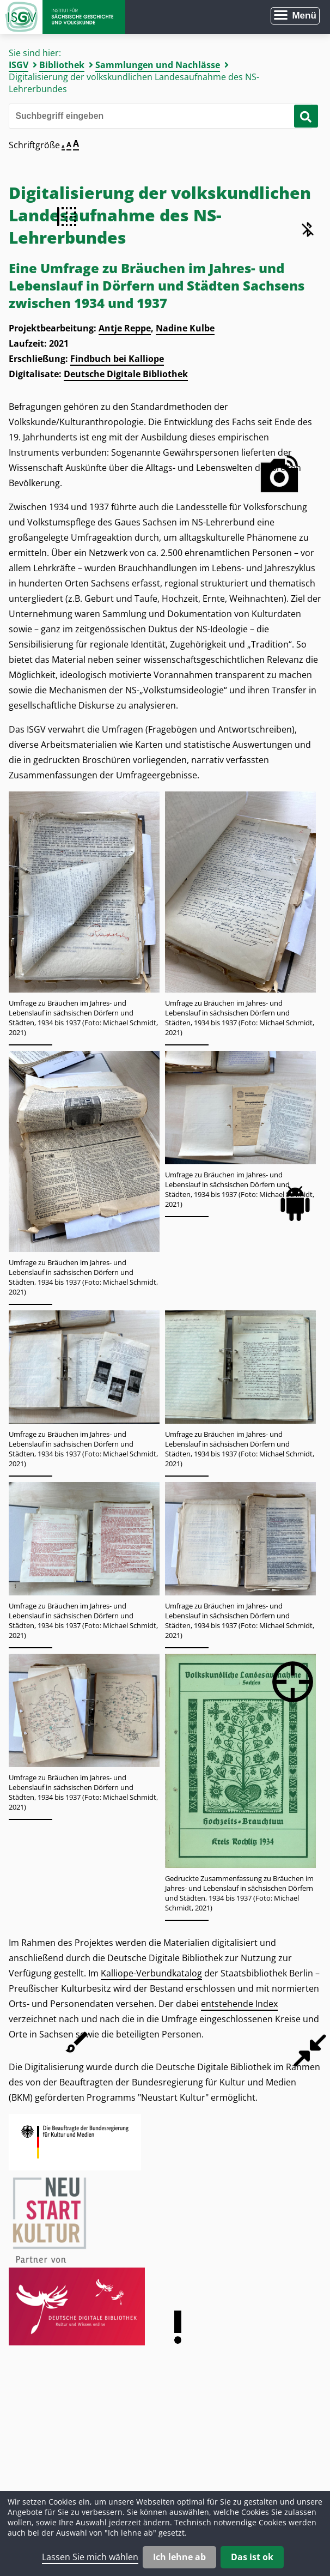  I want to click on set or view target goals, so click(292, 1682).